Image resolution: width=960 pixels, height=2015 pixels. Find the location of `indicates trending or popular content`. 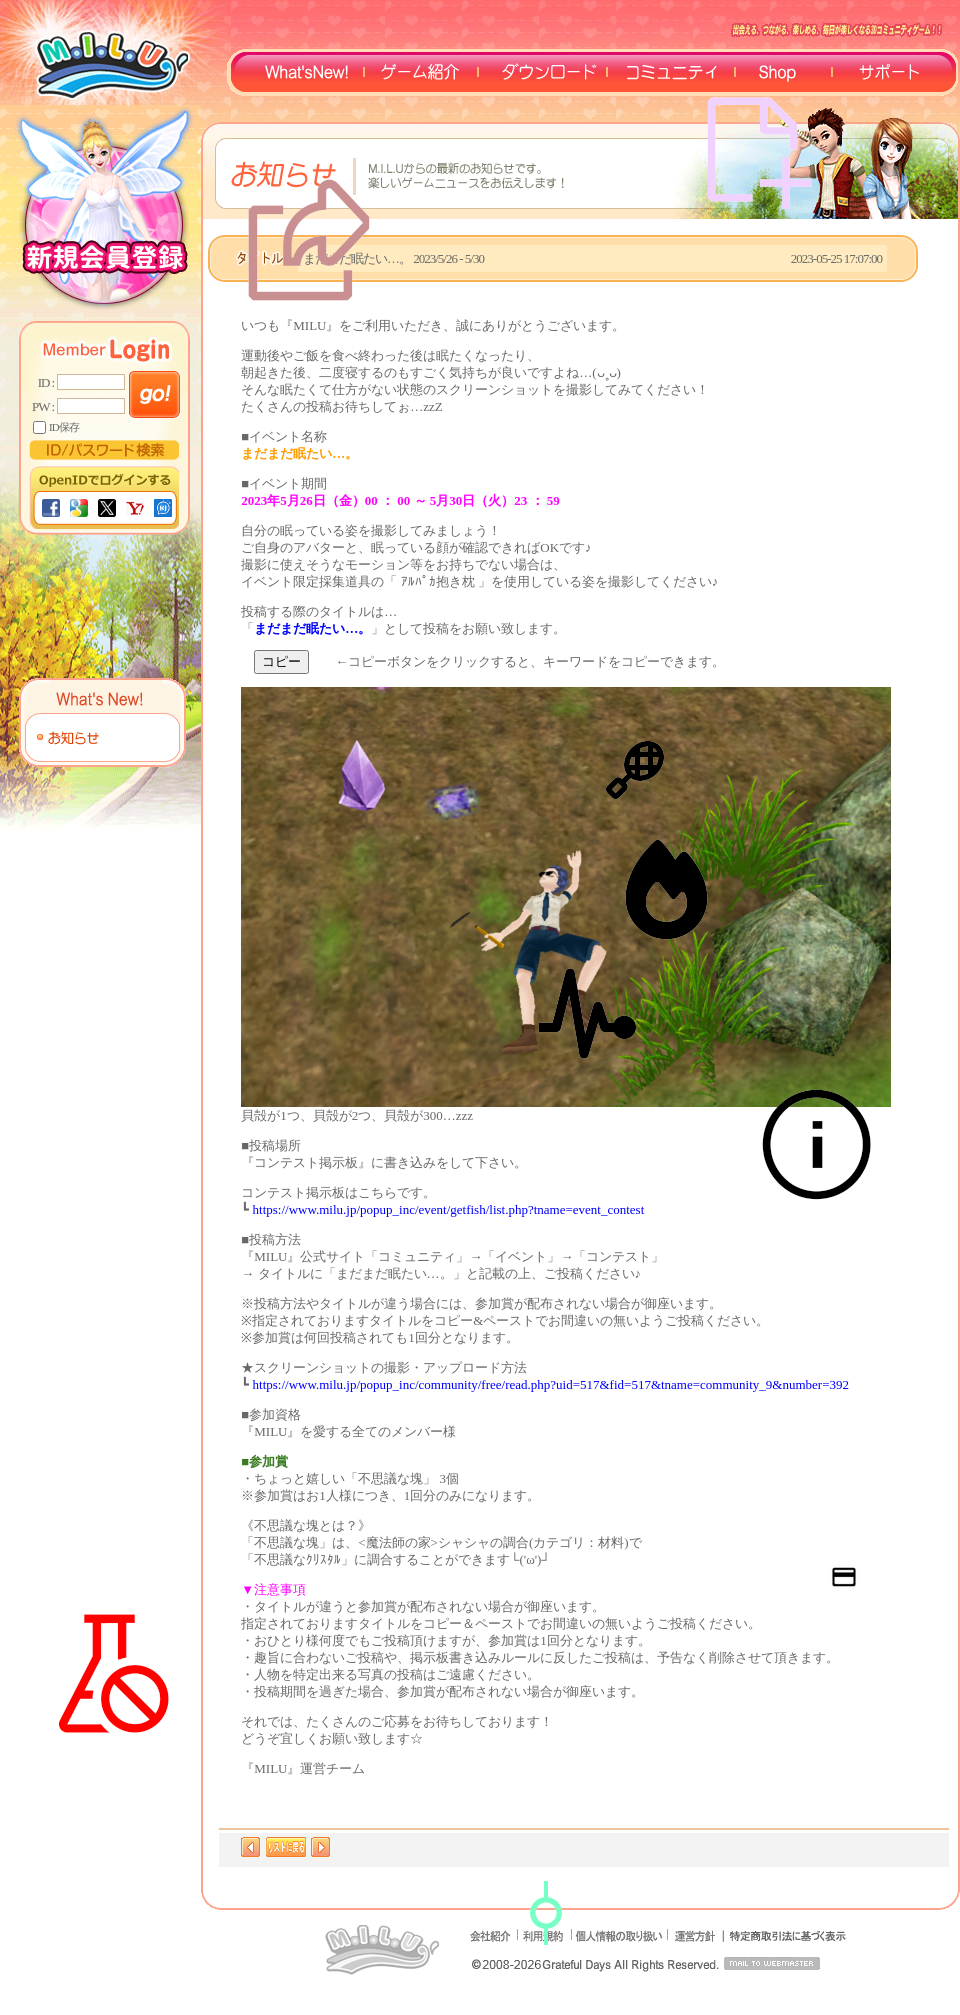

indicates trending or popular content is located at coordinates (666, 892).